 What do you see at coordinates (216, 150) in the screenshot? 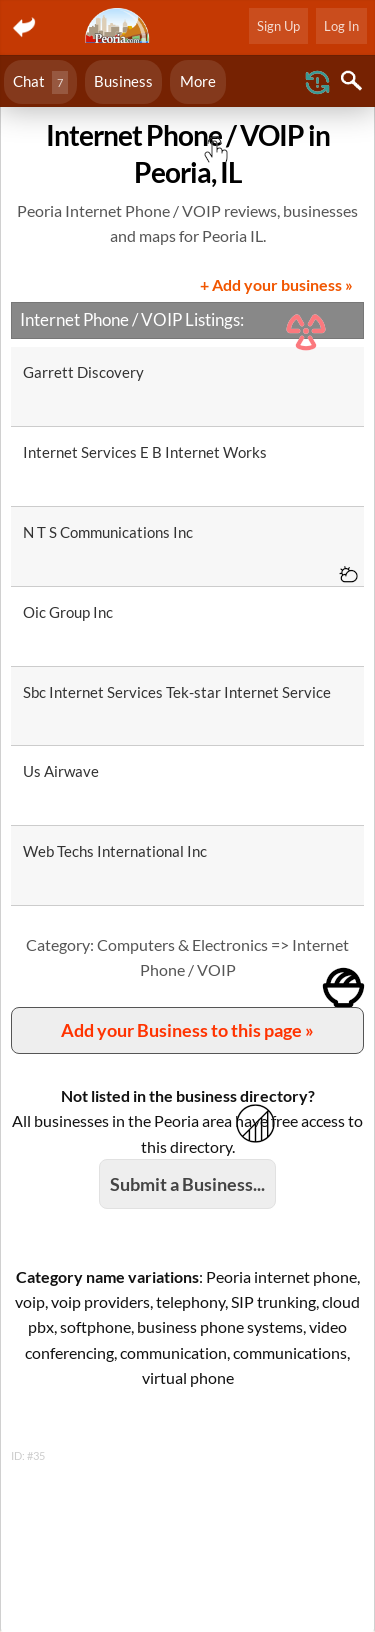
I see `tap to interact with this element` at bounding box center [216, 150].